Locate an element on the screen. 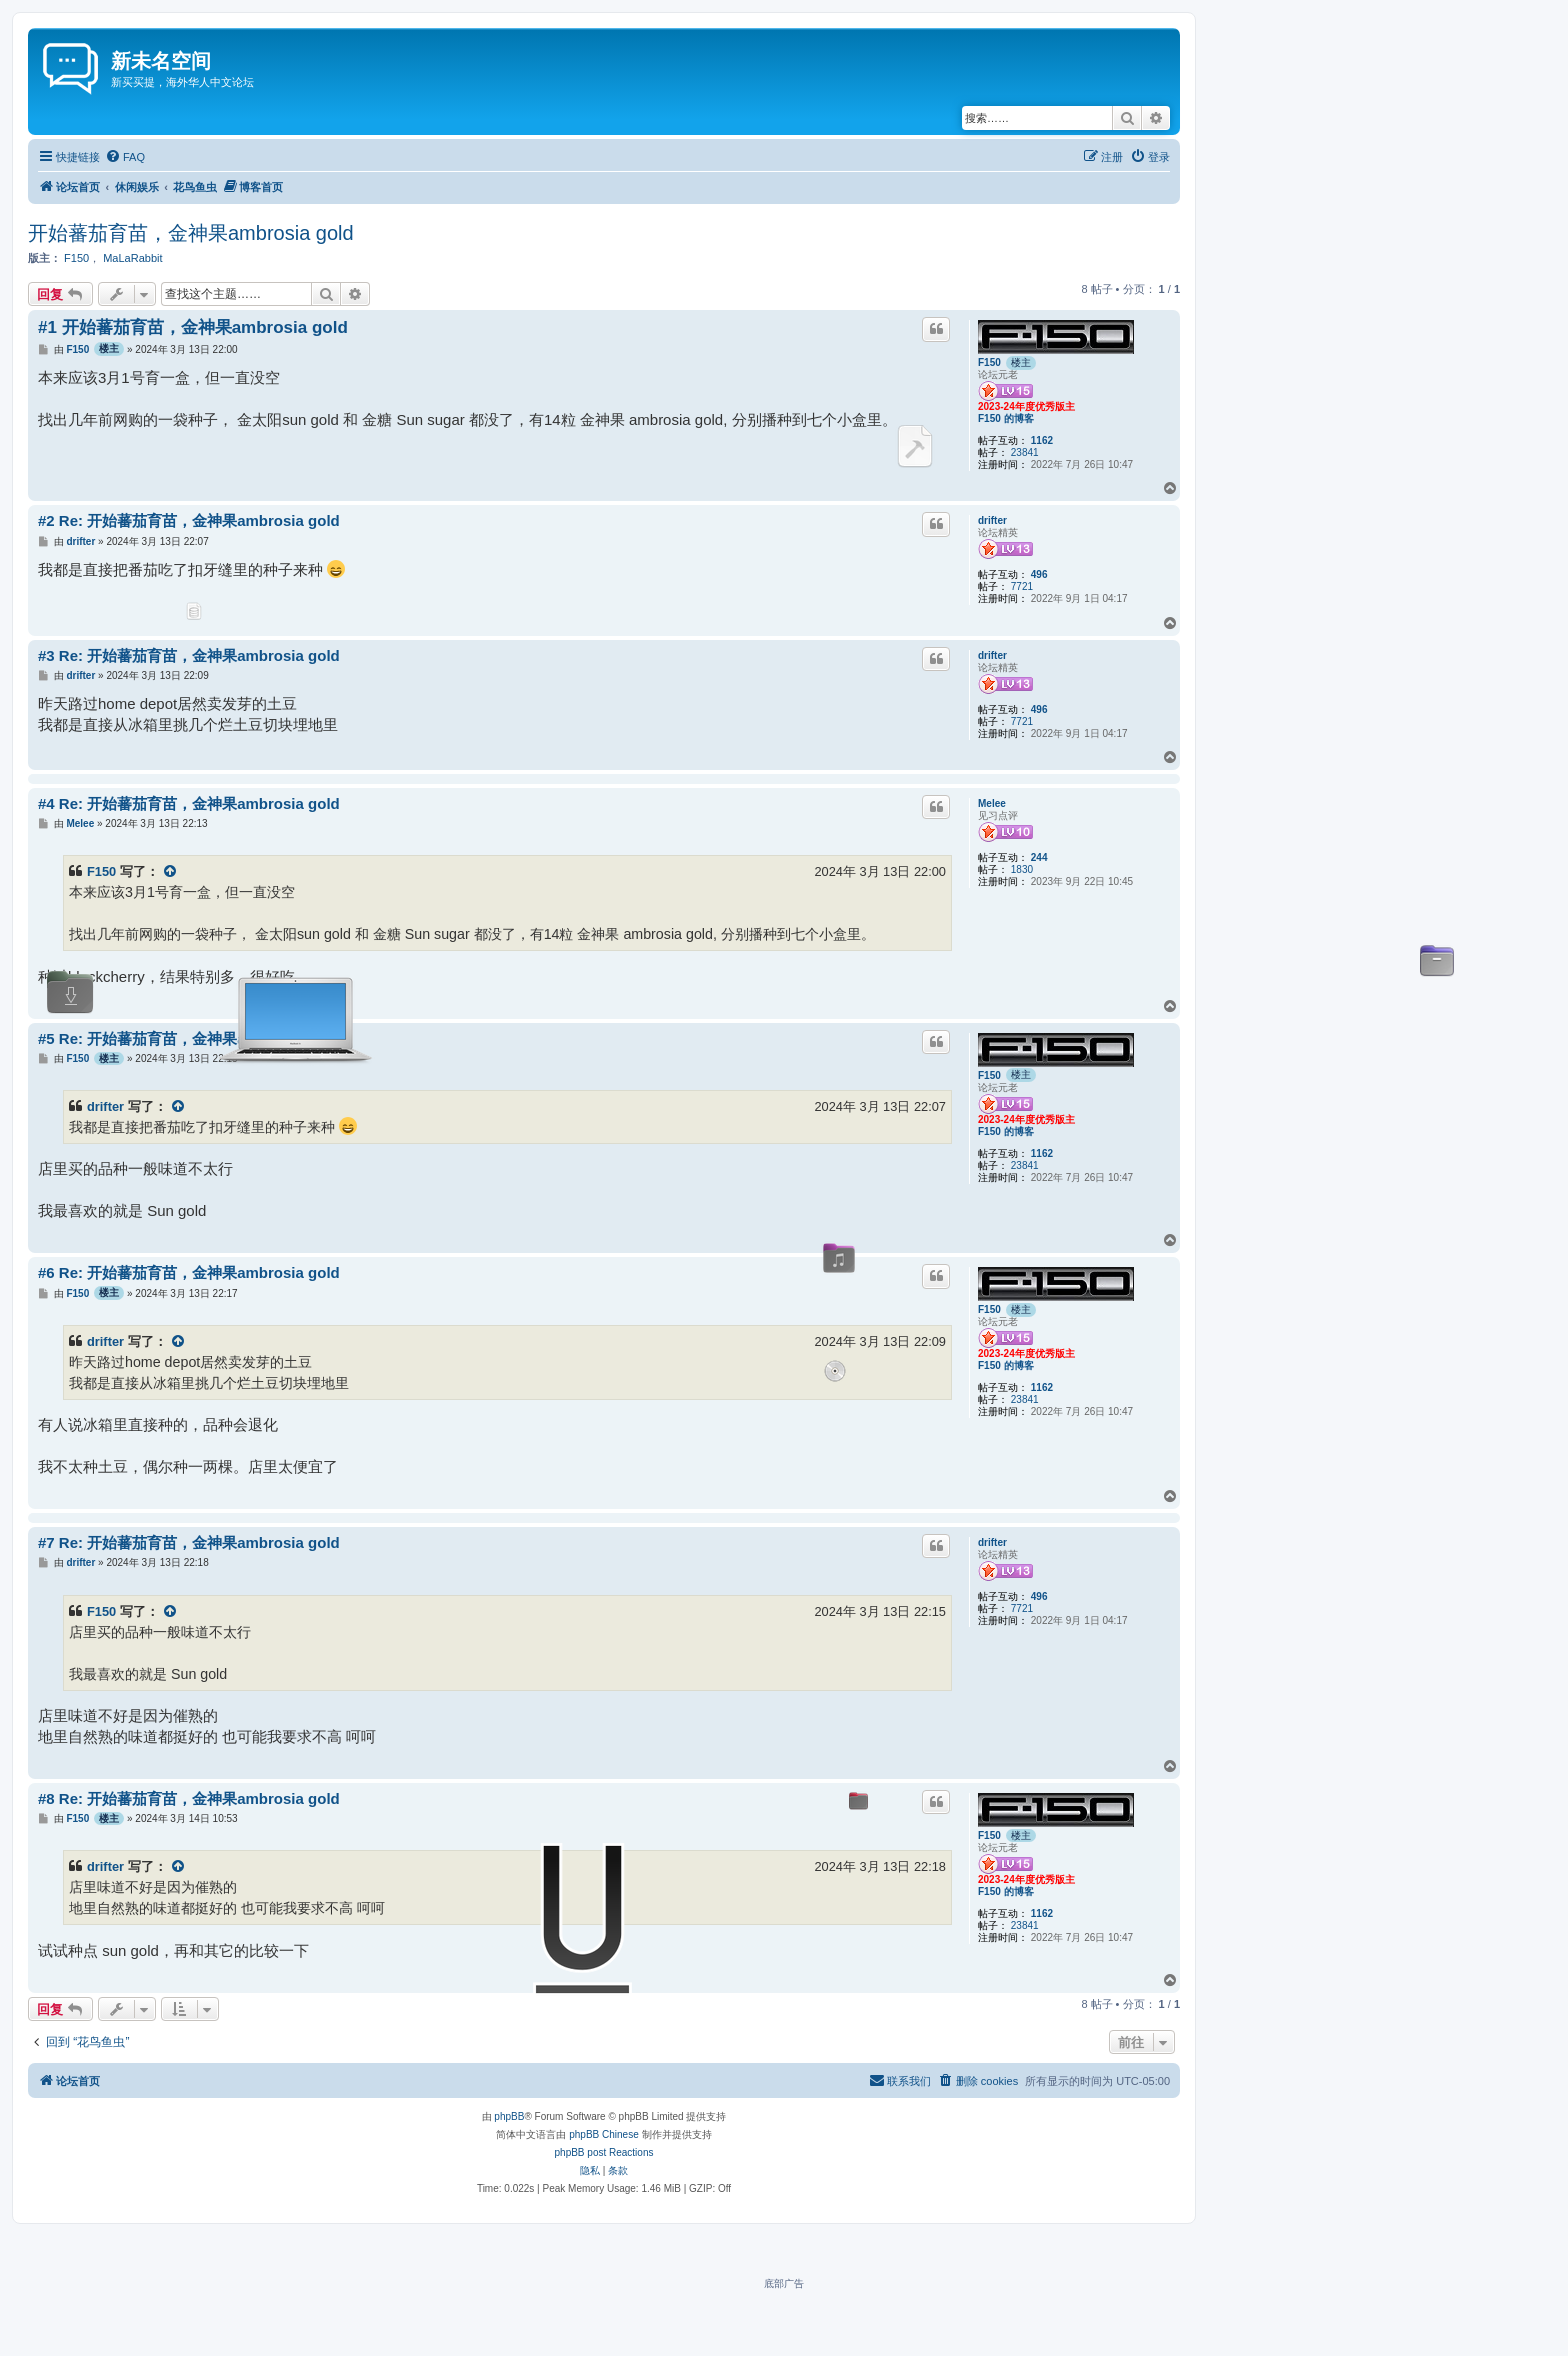 The width and height of the screenshot is (1568, 2356). indicates a SQL database file is located at coordinates (194, 611).